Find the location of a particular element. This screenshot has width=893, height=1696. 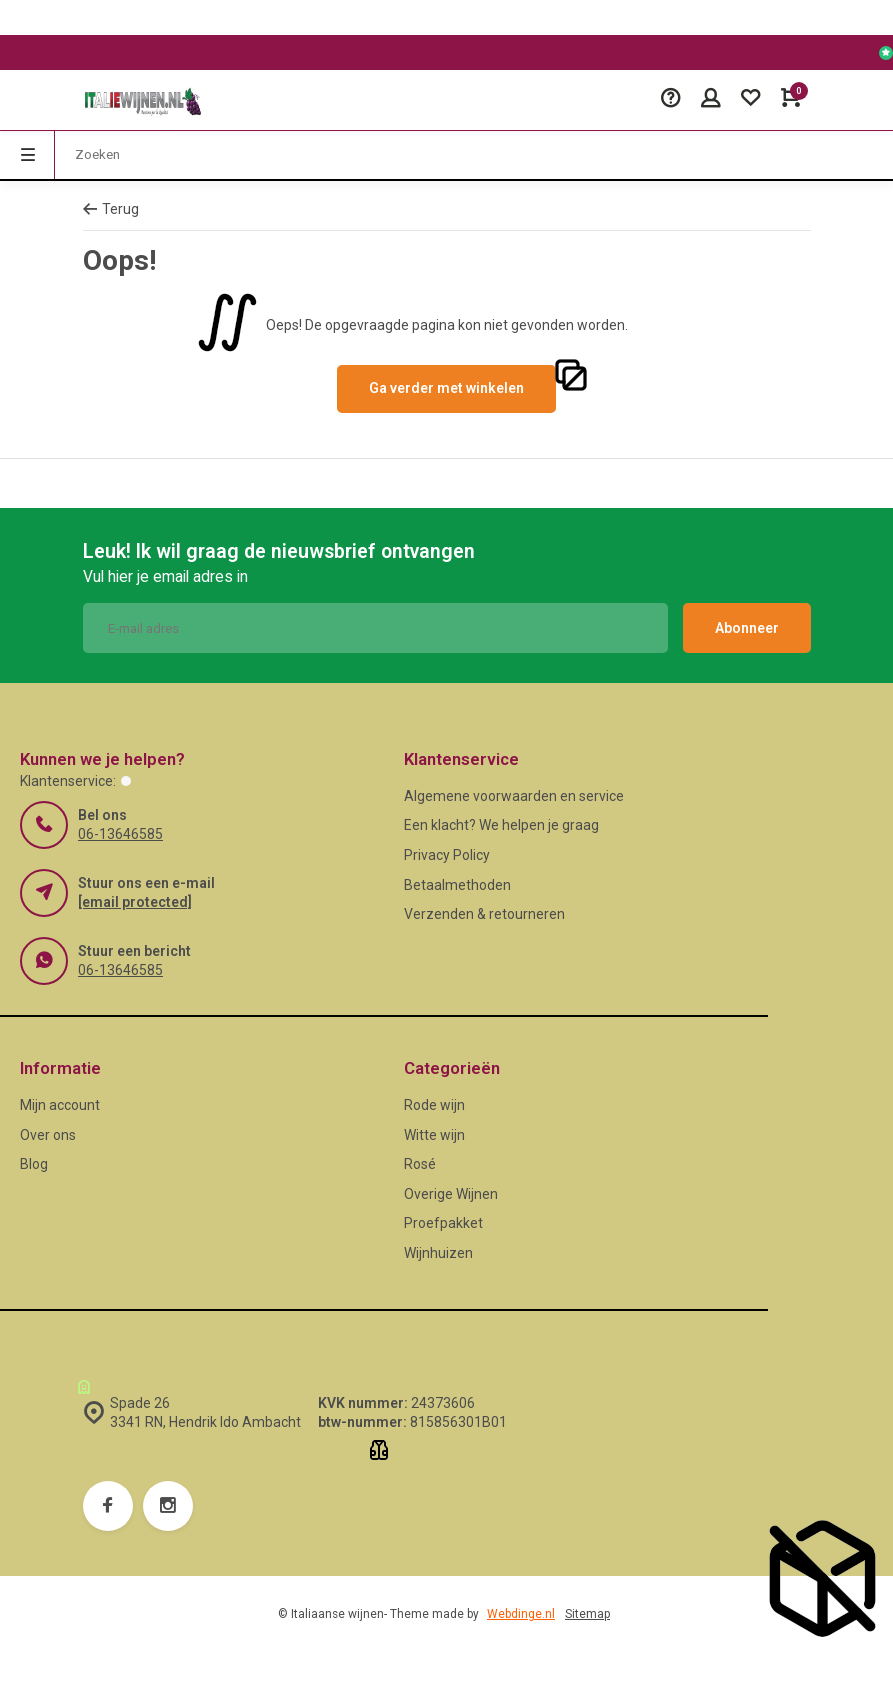

3D view disabled or unavailable is located at coordinates (822, 1578).